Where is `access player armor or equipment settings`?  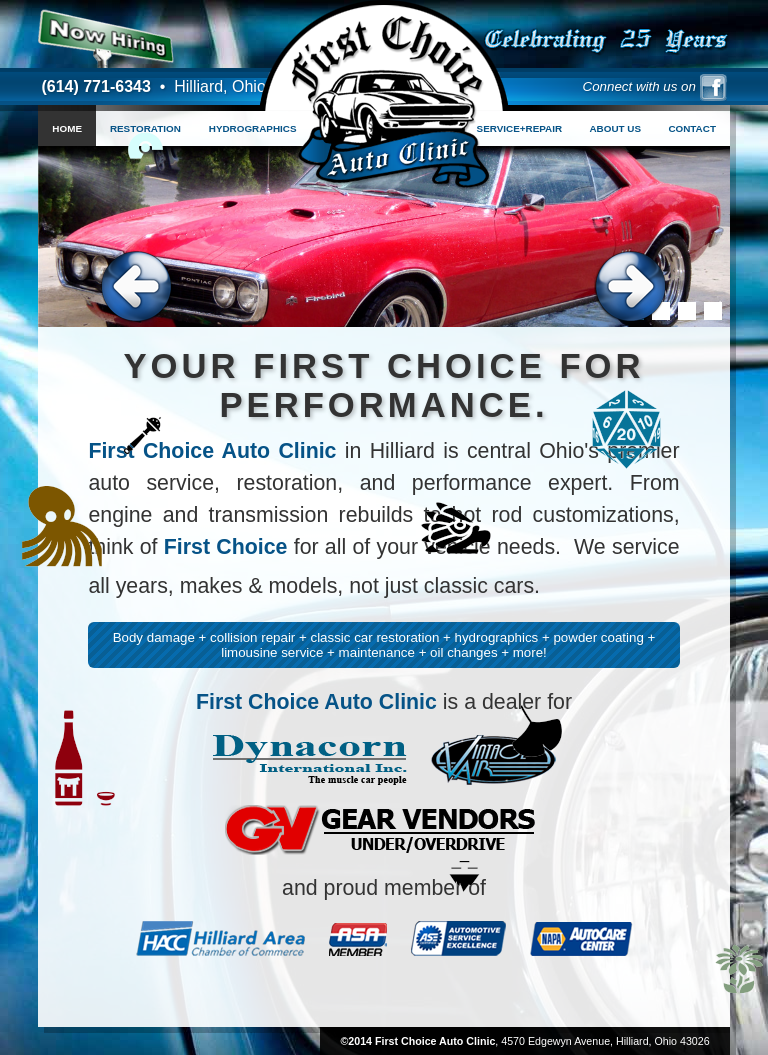
access player armor or equipment settings is located at coordinates (145, 145).